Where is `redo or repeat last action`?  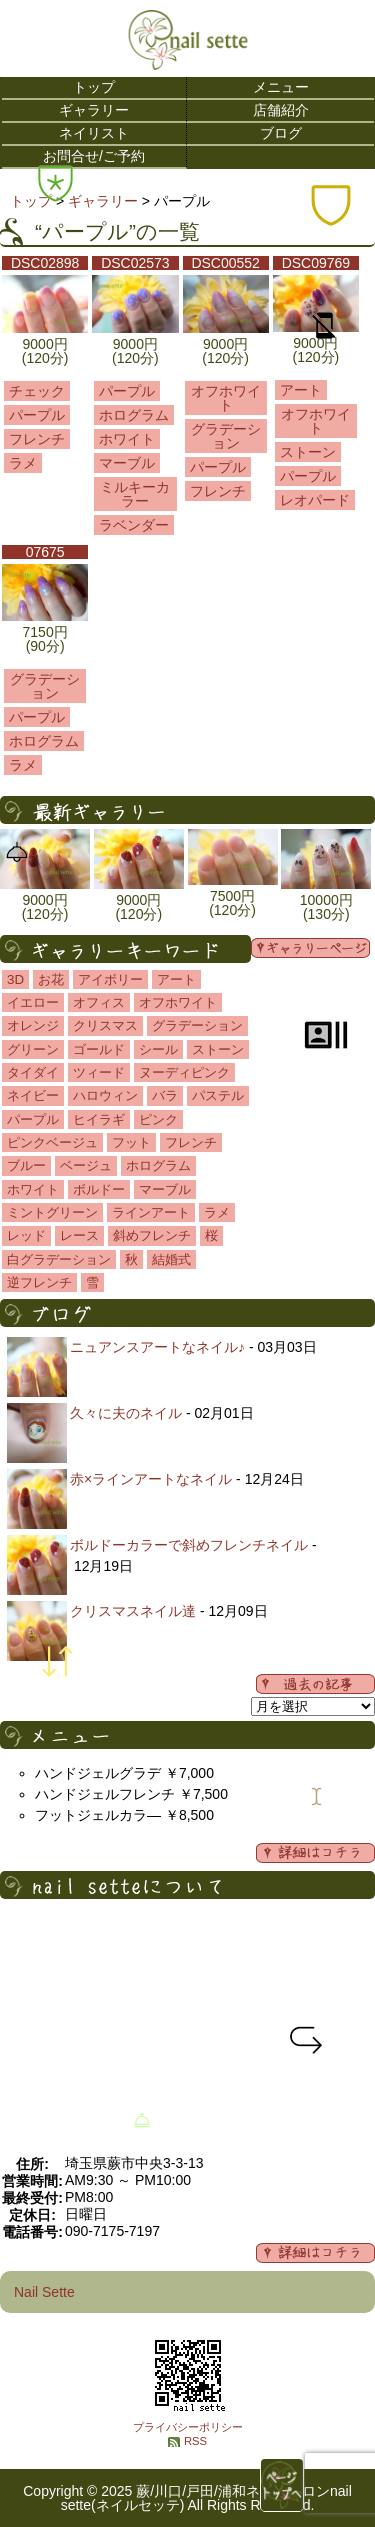 redo or repeat last action is located at coordinates (306, 2039).